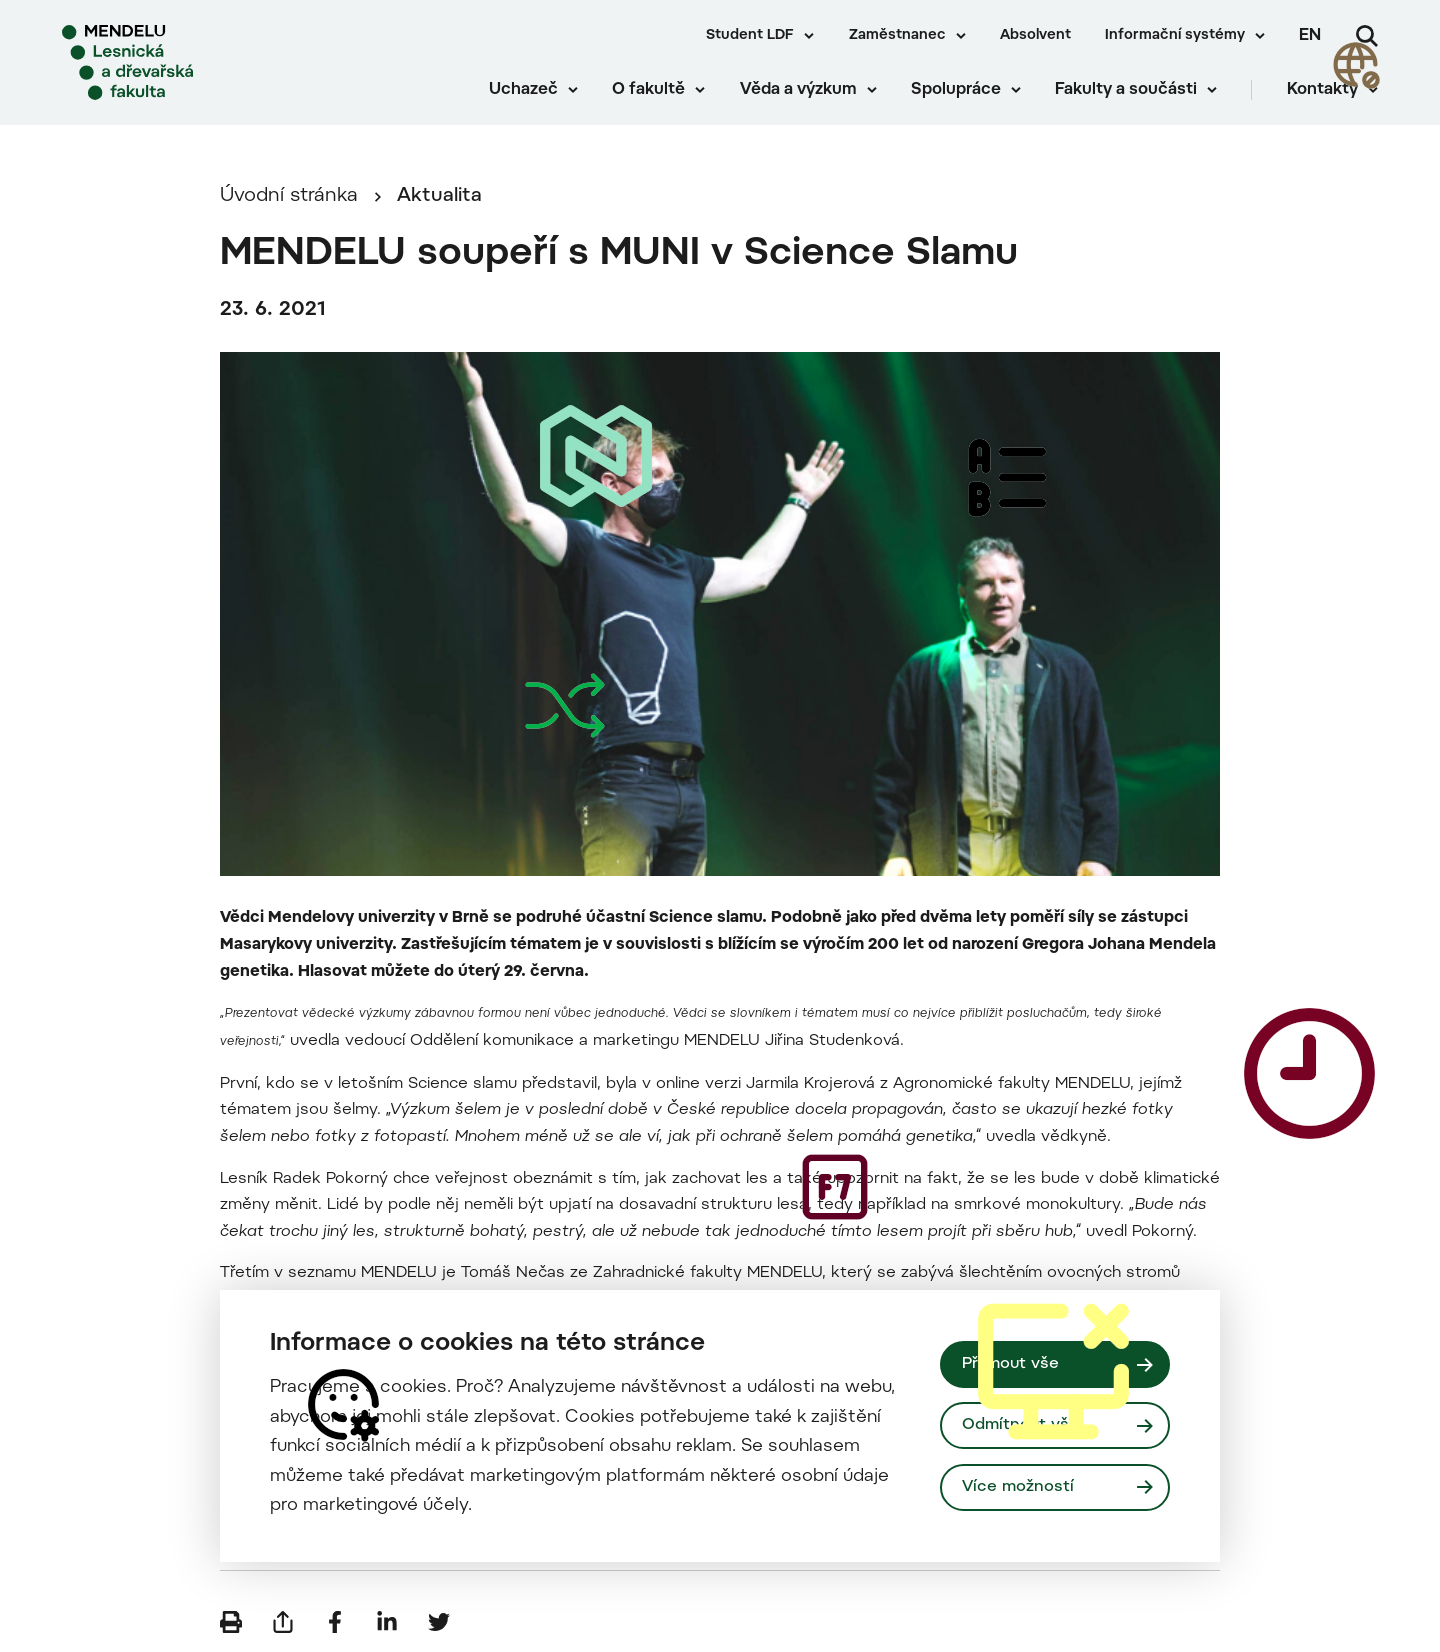 This screenshot has height=1652, width=1440. I want to click on view current time, so click(1309, 1073).